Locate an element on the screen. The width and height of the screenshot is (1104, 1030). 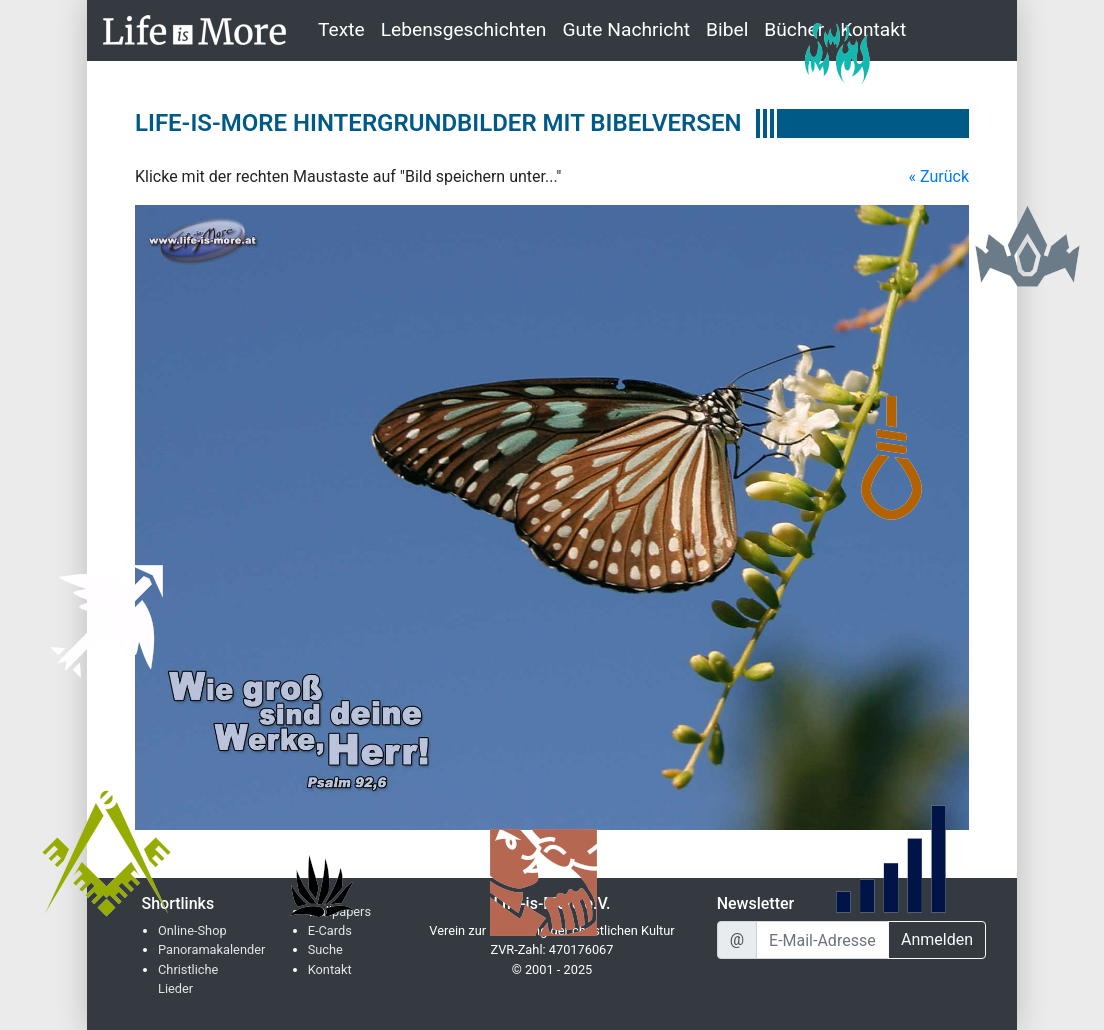
indicates cellular or network signal strength is located at coordinates (891, 859).